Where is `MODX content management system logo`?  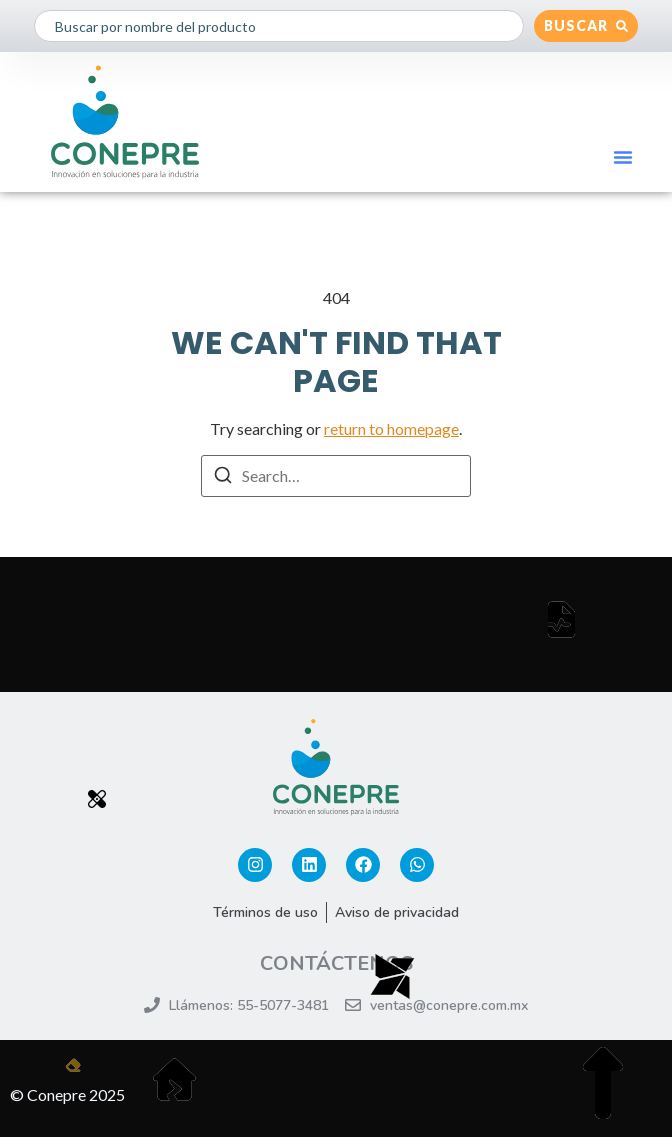
MODX content management system logo is located at coordinates (392, 976).